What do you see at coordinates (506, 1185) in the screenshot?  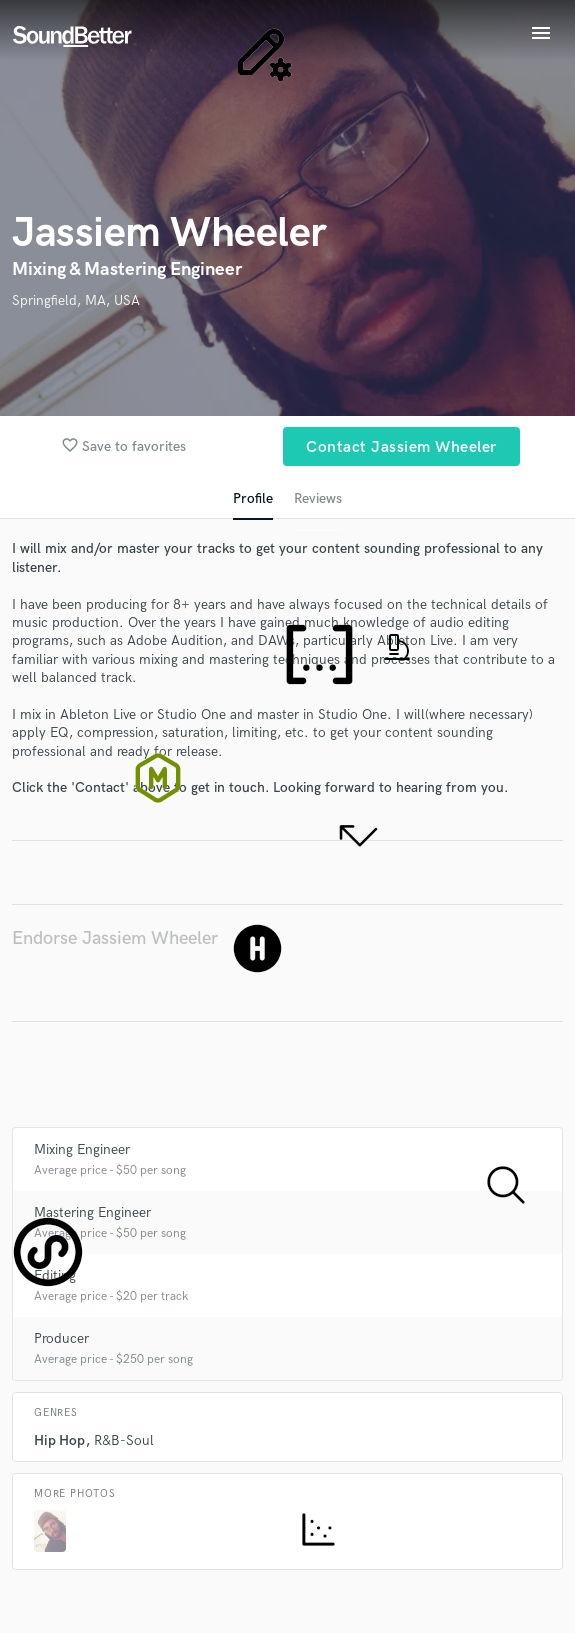 I see `search for content or items` at bounding box center [506, 1185].